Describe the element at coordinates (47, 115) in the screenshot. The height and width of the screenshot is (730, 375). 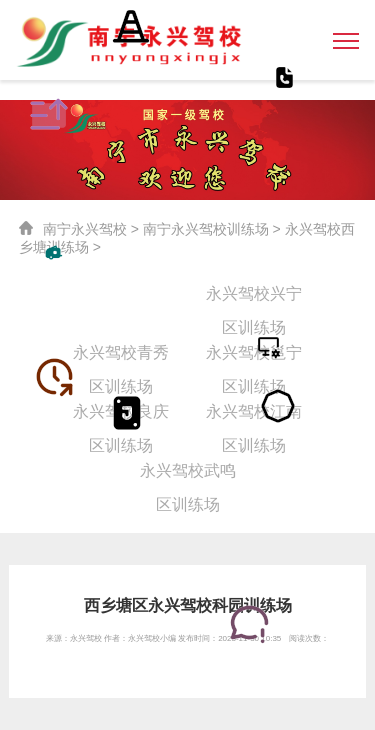
I see `sort items in descending order` at that location.